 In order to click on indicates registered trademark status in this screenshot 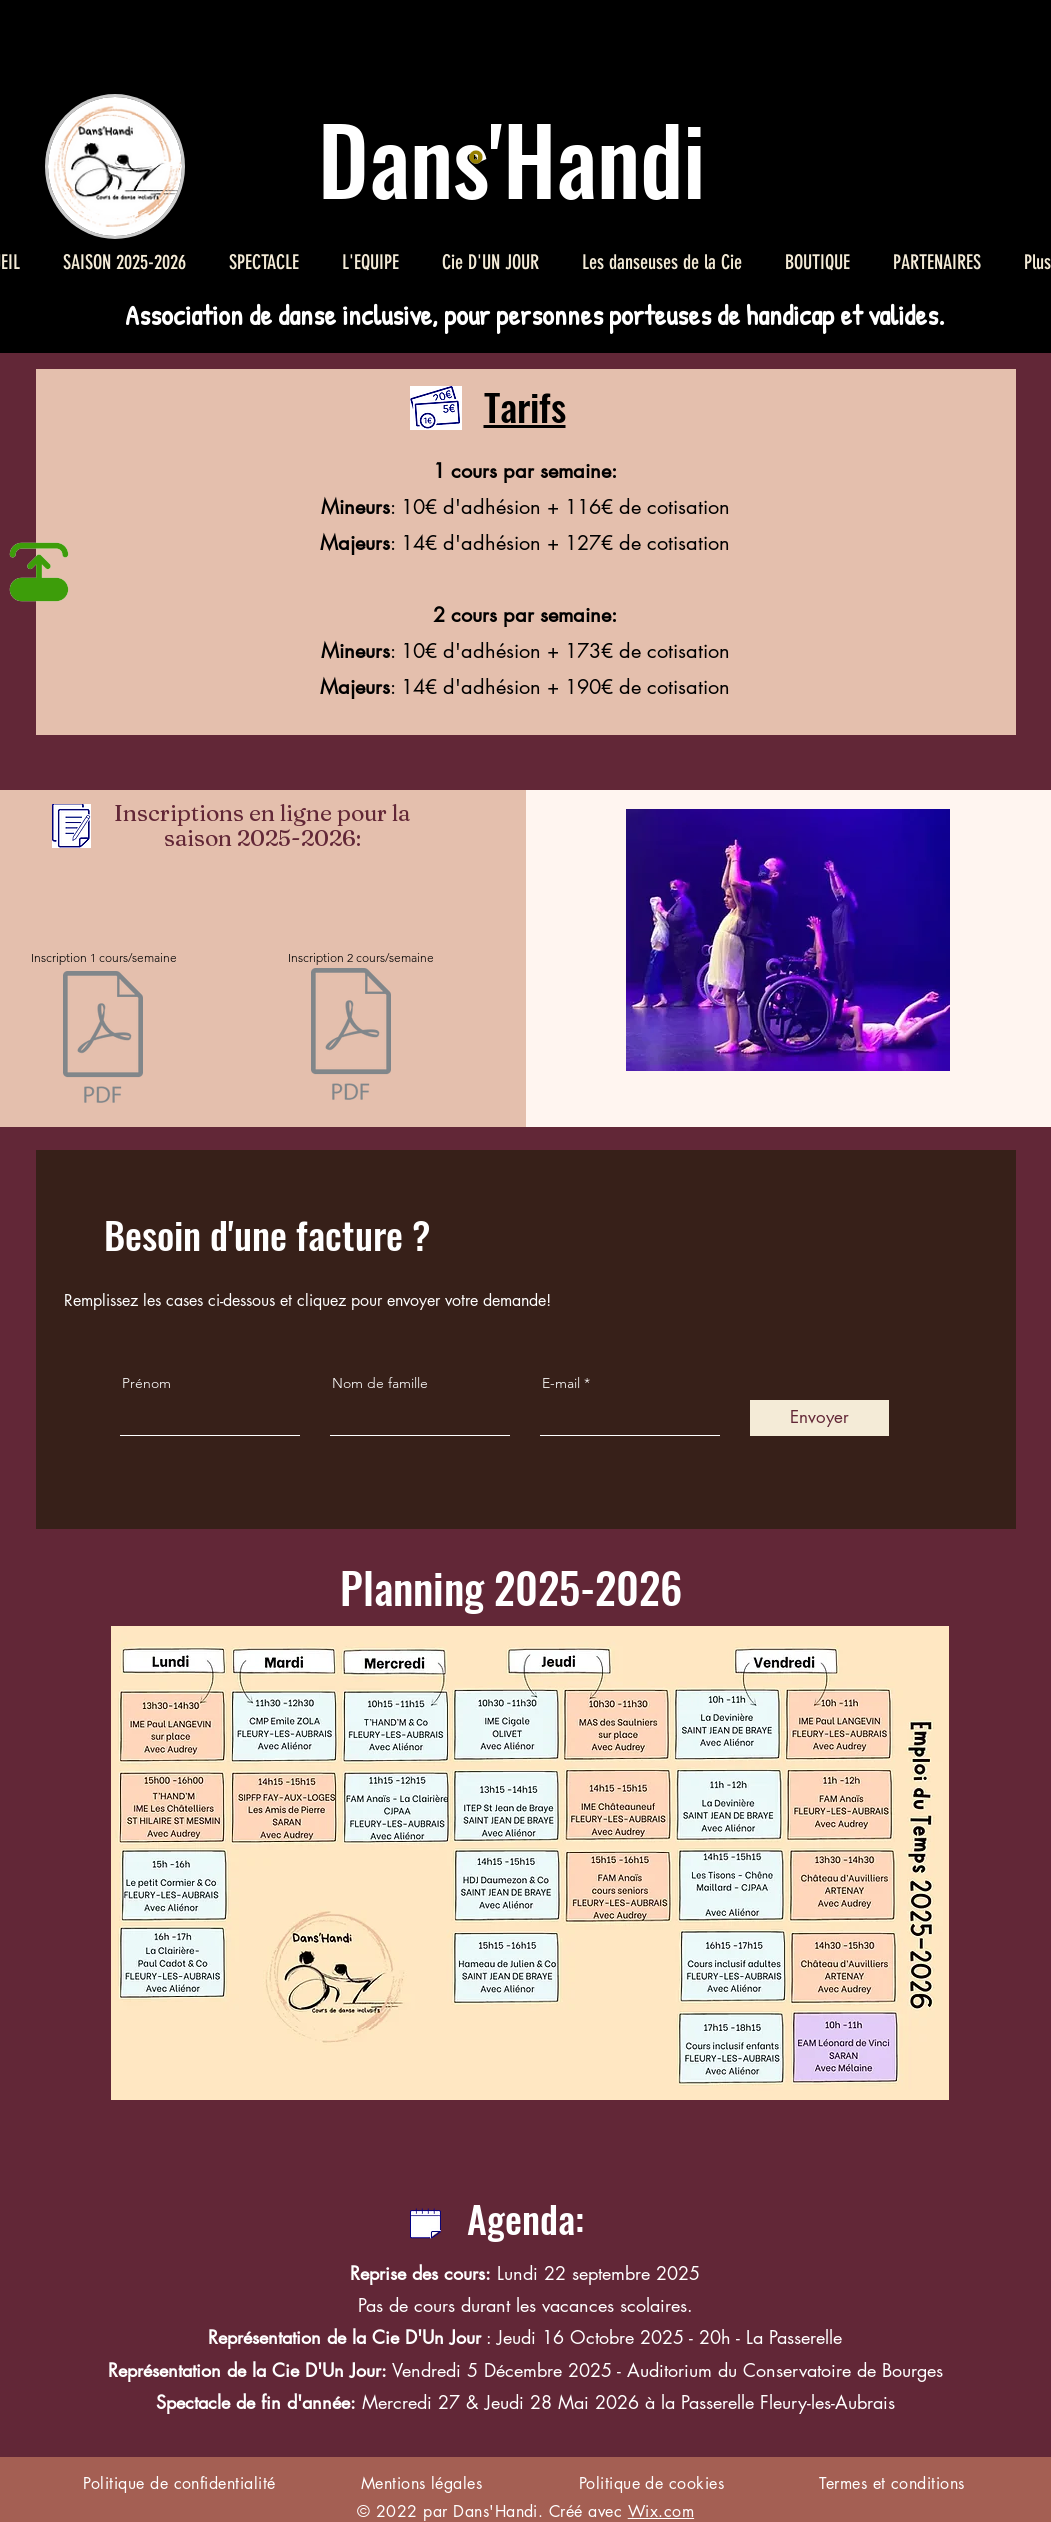, I will do `click(476, 157)`.